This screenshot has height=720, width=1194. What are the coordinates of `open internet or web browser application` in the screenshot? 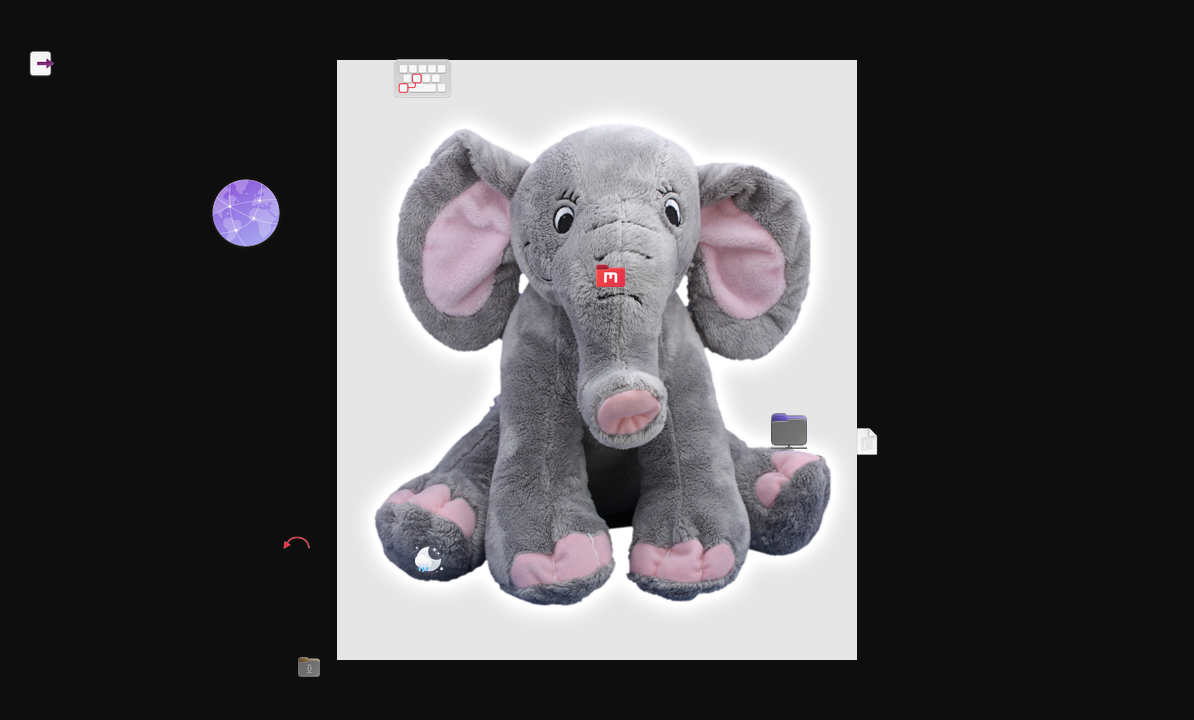 It's located at (246, 213).